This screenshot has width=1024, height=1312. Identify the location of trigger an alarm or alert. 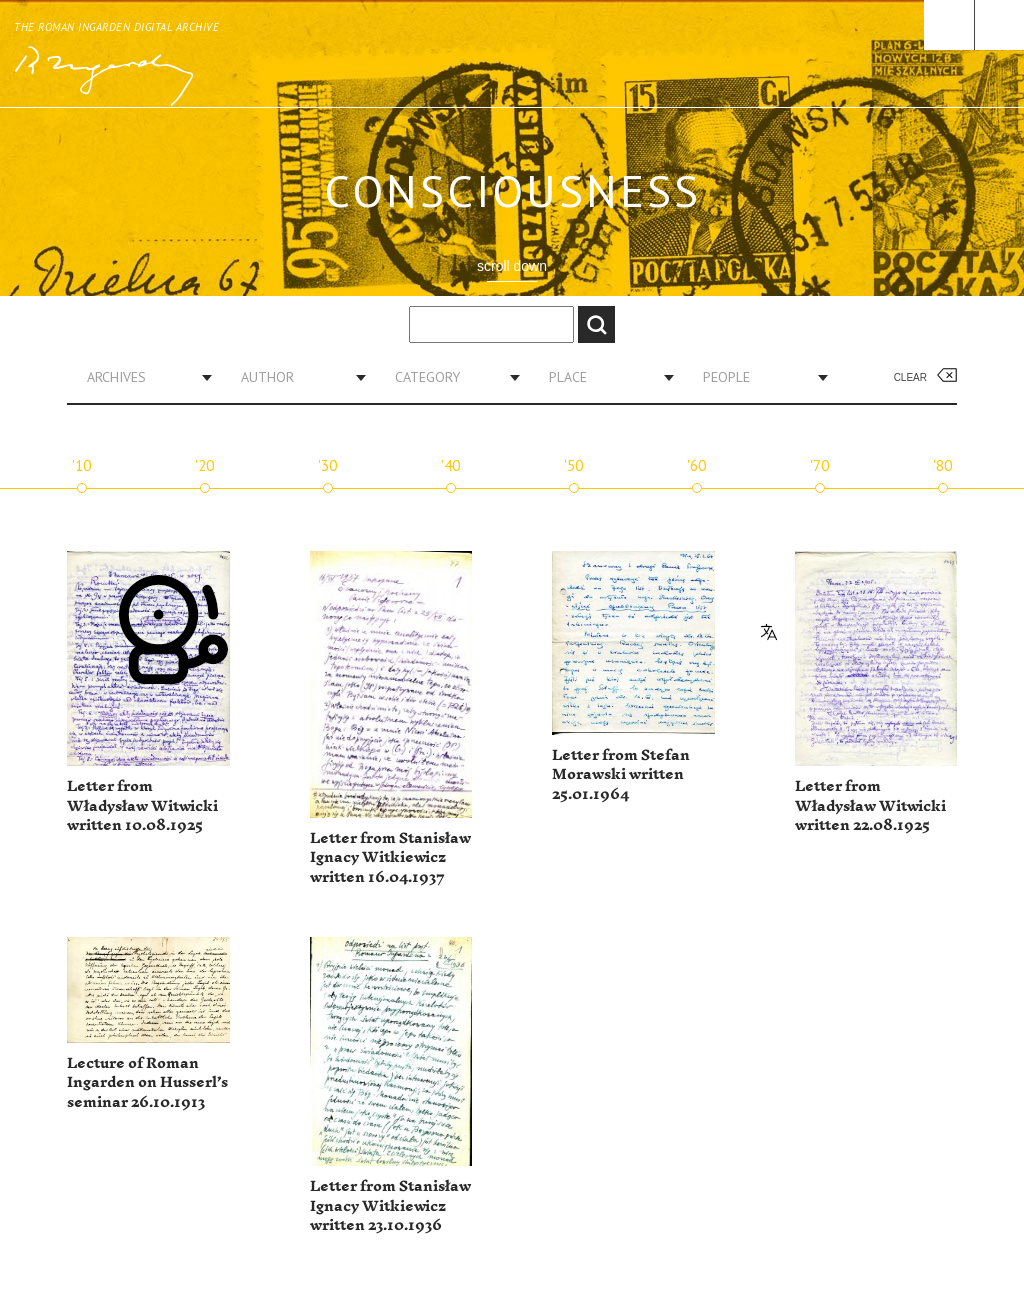
(173, 629).